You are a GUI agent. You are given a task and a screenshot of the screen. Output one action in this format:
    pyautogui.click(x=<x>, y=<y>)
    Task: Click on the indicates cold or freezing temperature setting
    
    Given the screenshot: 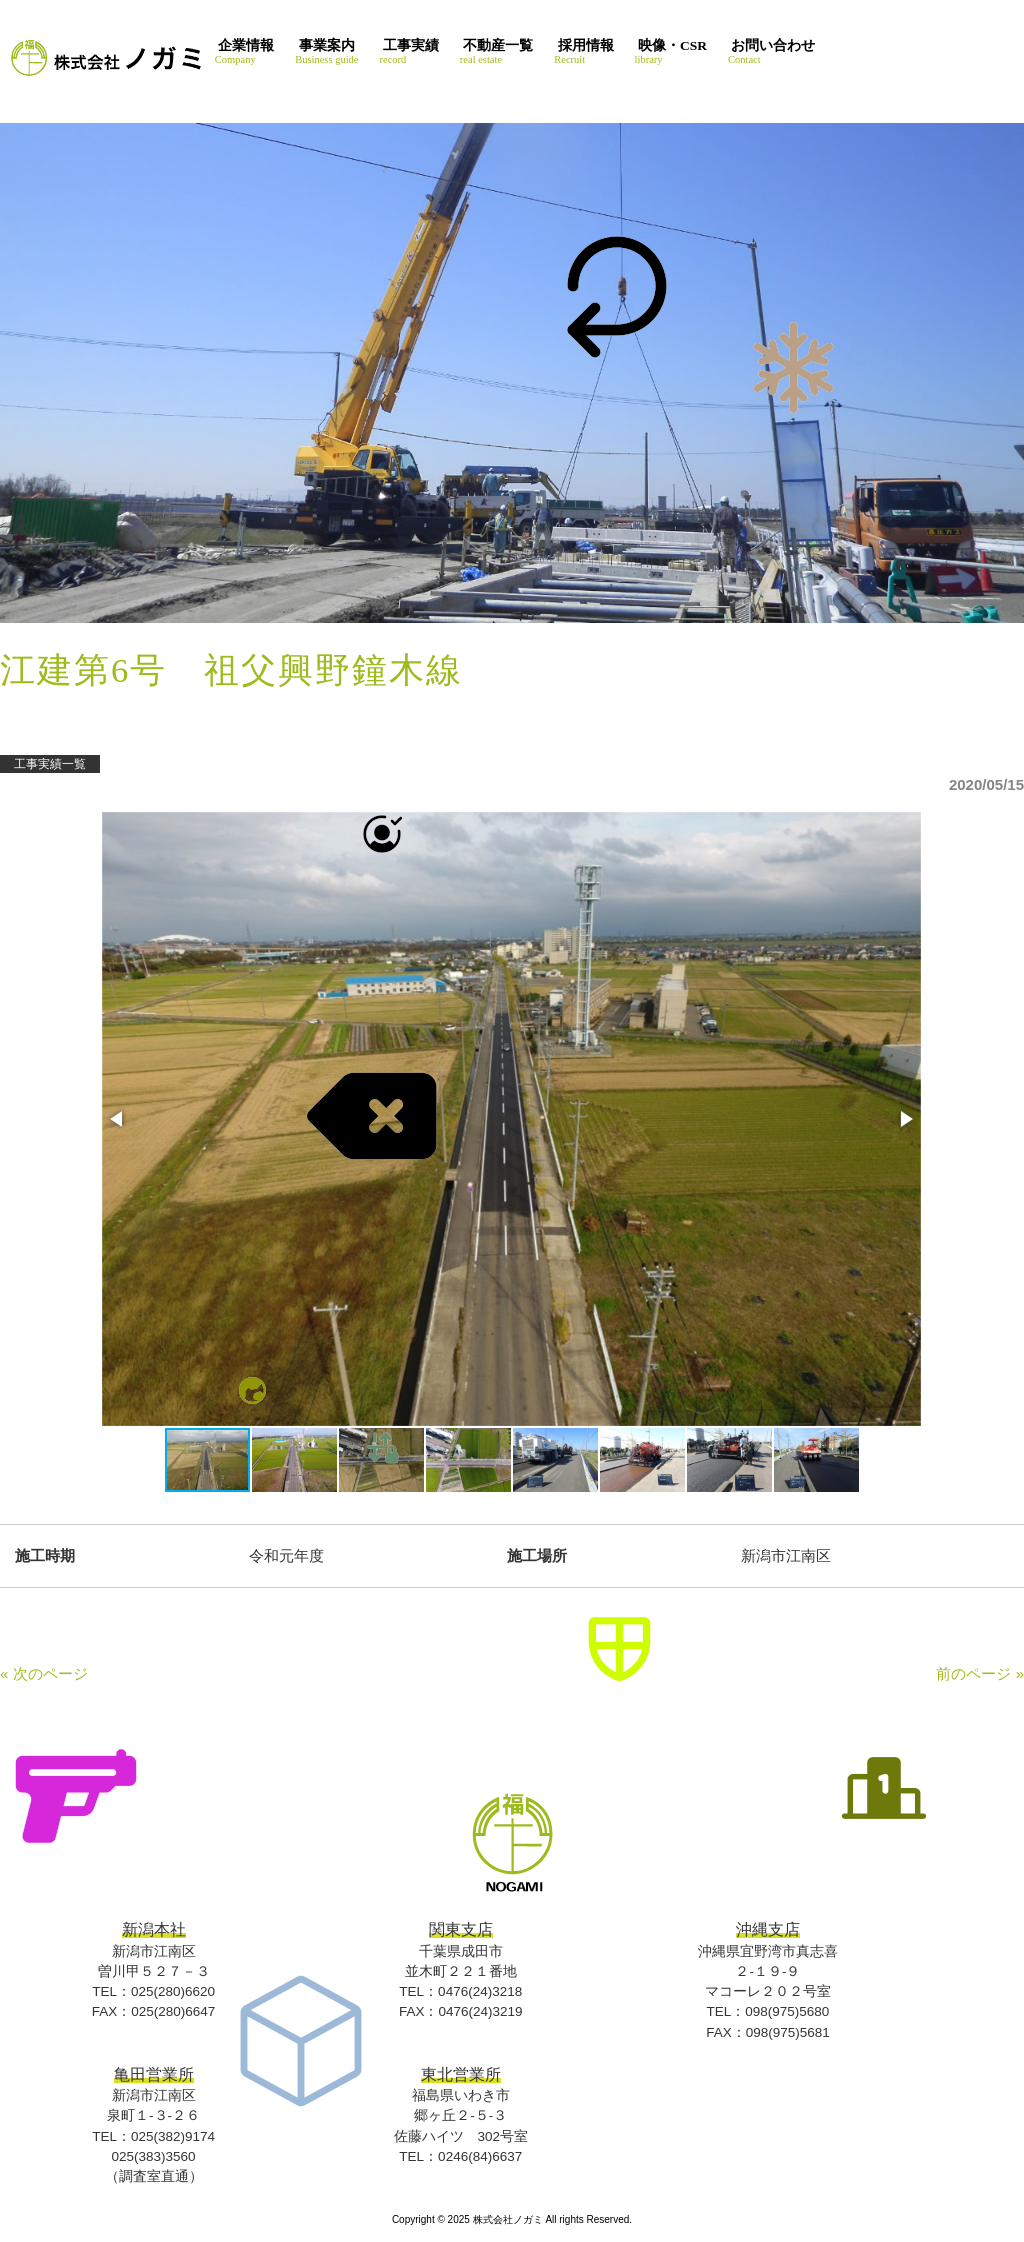 What is the action you would take?
    pyautogui.click(x=793, y=367)
    